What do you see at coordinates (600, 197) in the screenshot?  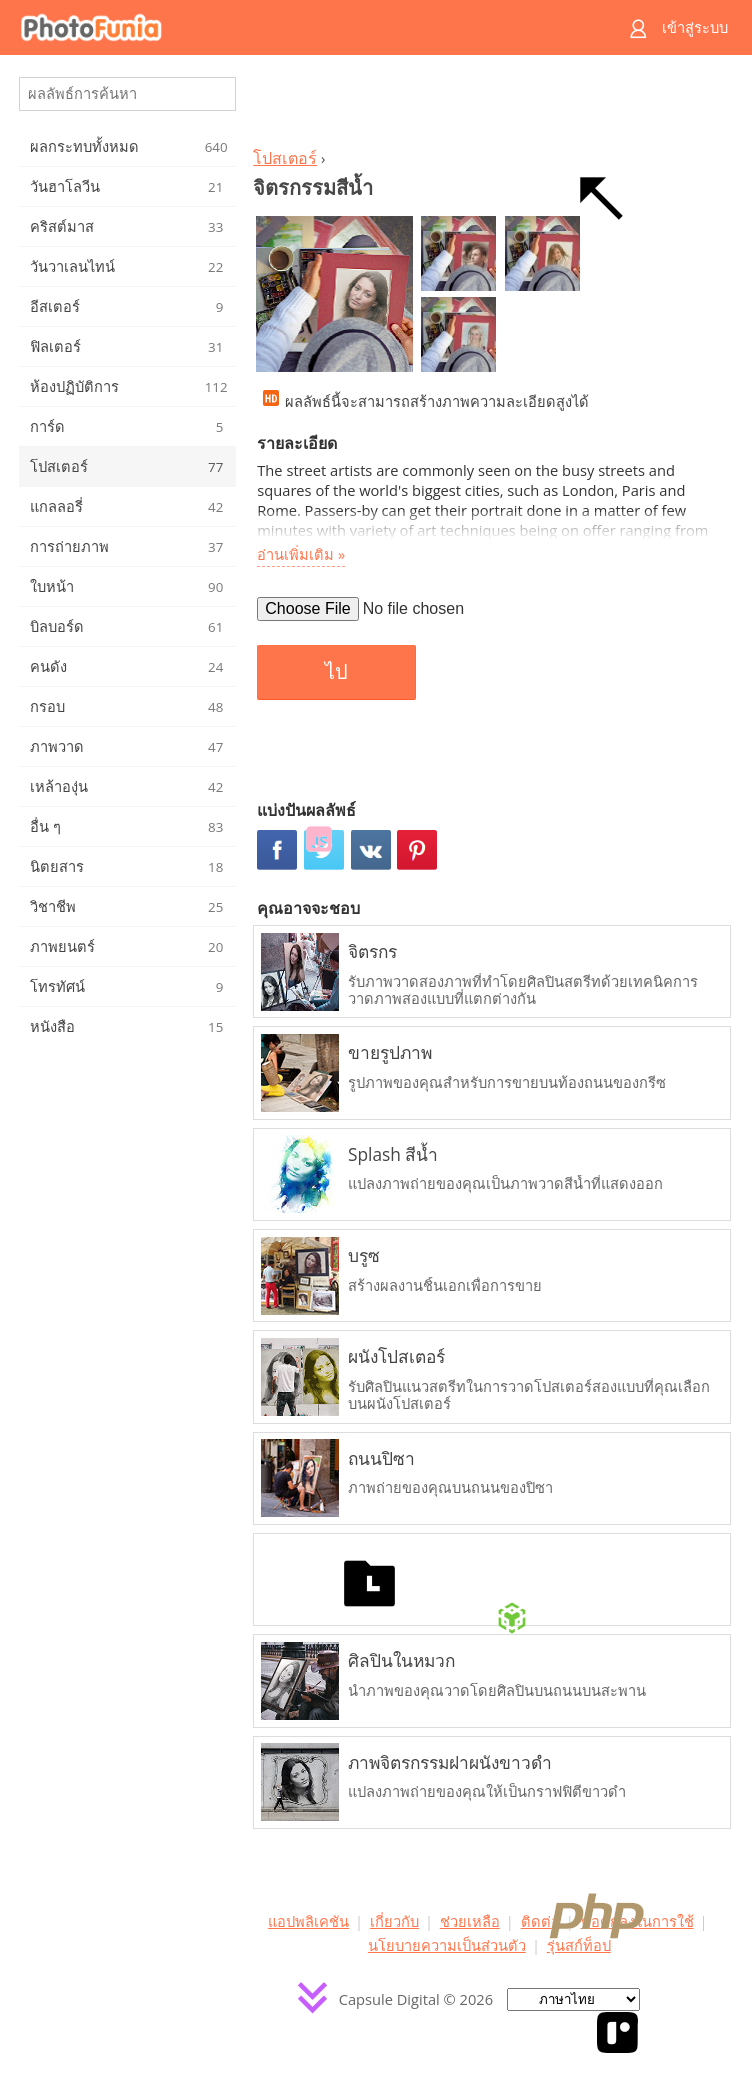 I see `navigate back and up in hierarchy` at bounding box center [600, 197].